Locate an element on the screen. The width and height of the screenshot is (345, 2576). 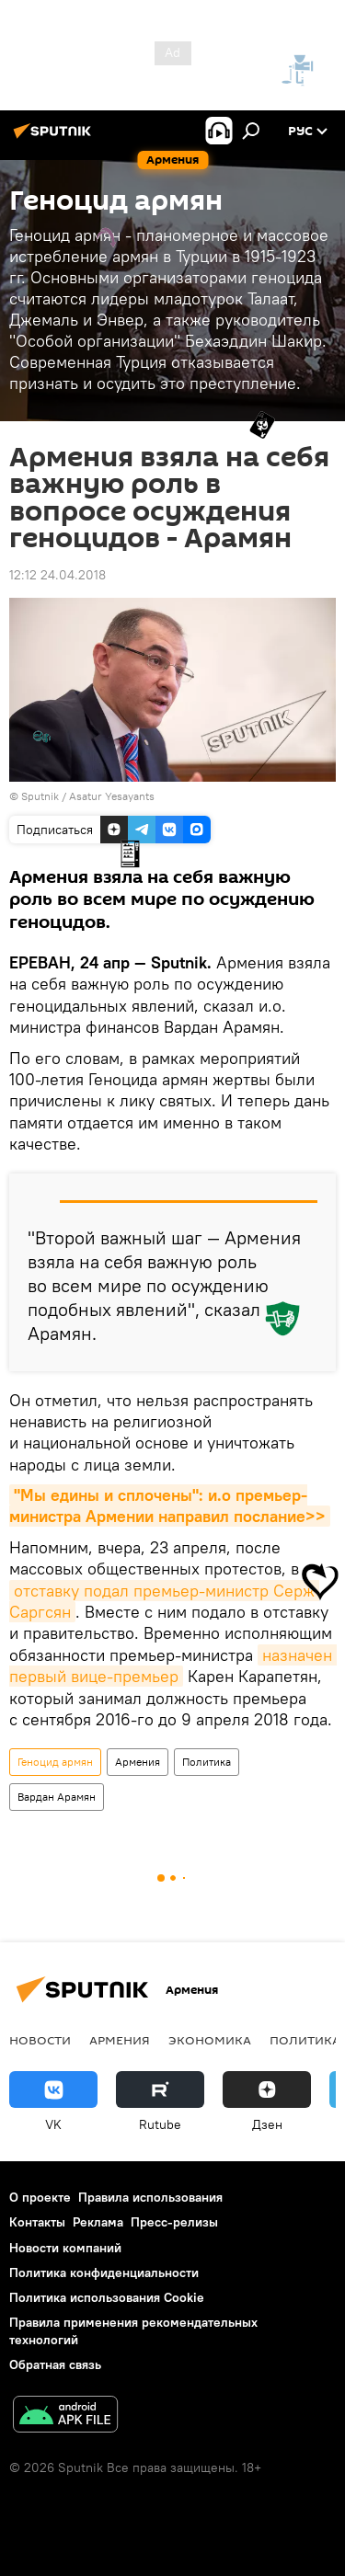
perform a dunk or slam action in a game is located at coordinates (106, 237).